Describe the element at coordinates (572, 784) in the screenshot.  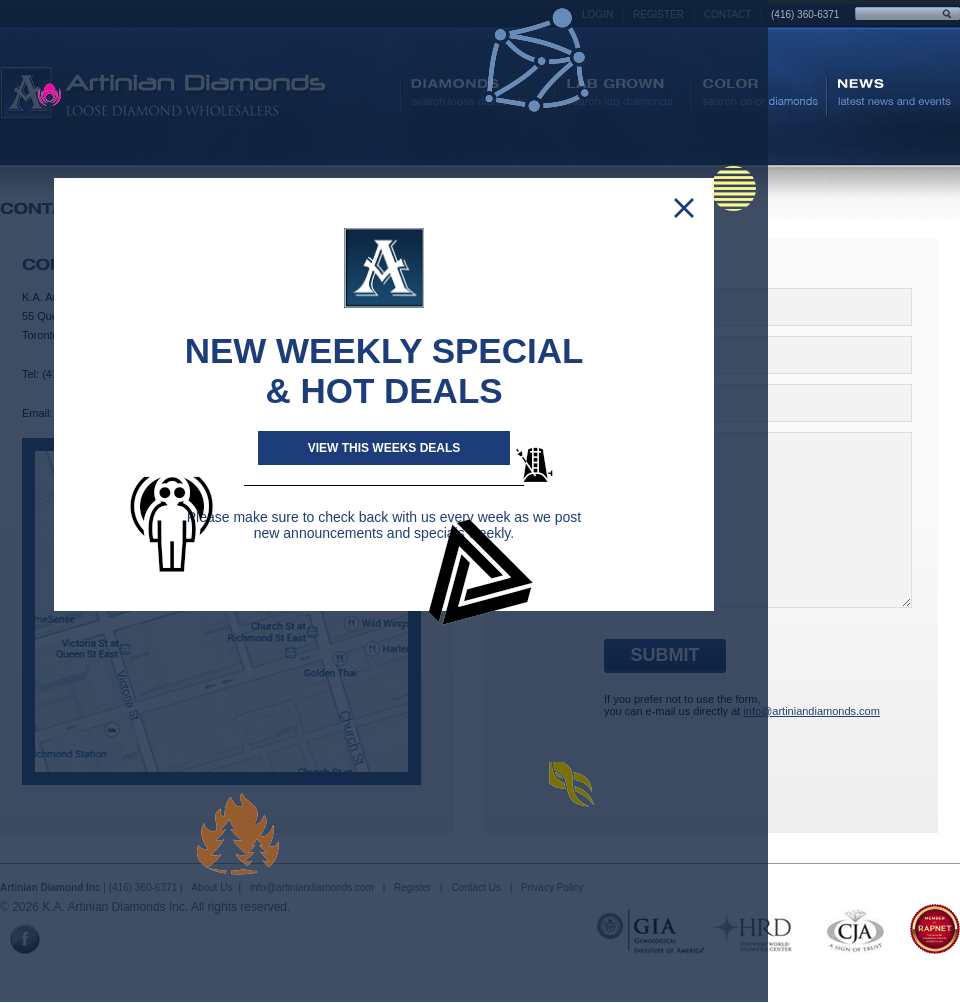
I see `activate tentacle attack ability` at that location.